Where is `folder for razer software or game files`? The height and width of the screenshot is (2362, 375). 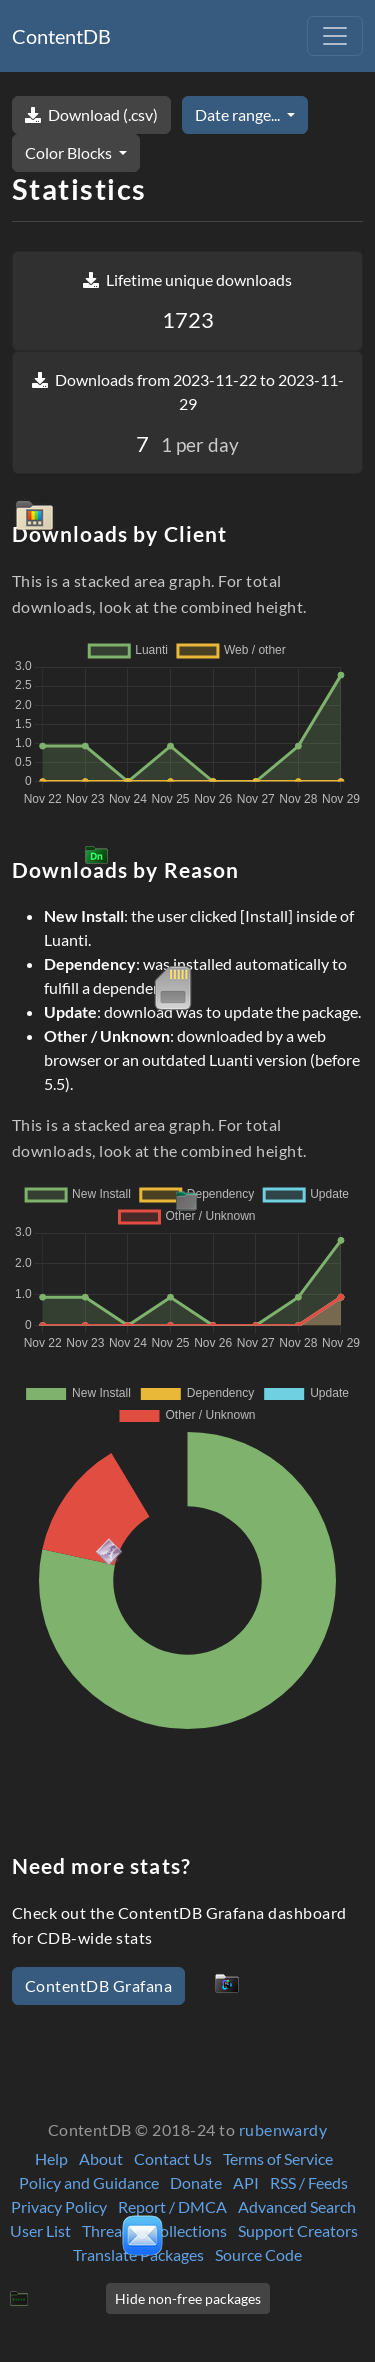
folder for razer software or game files is located at coordinates (19, 2299).